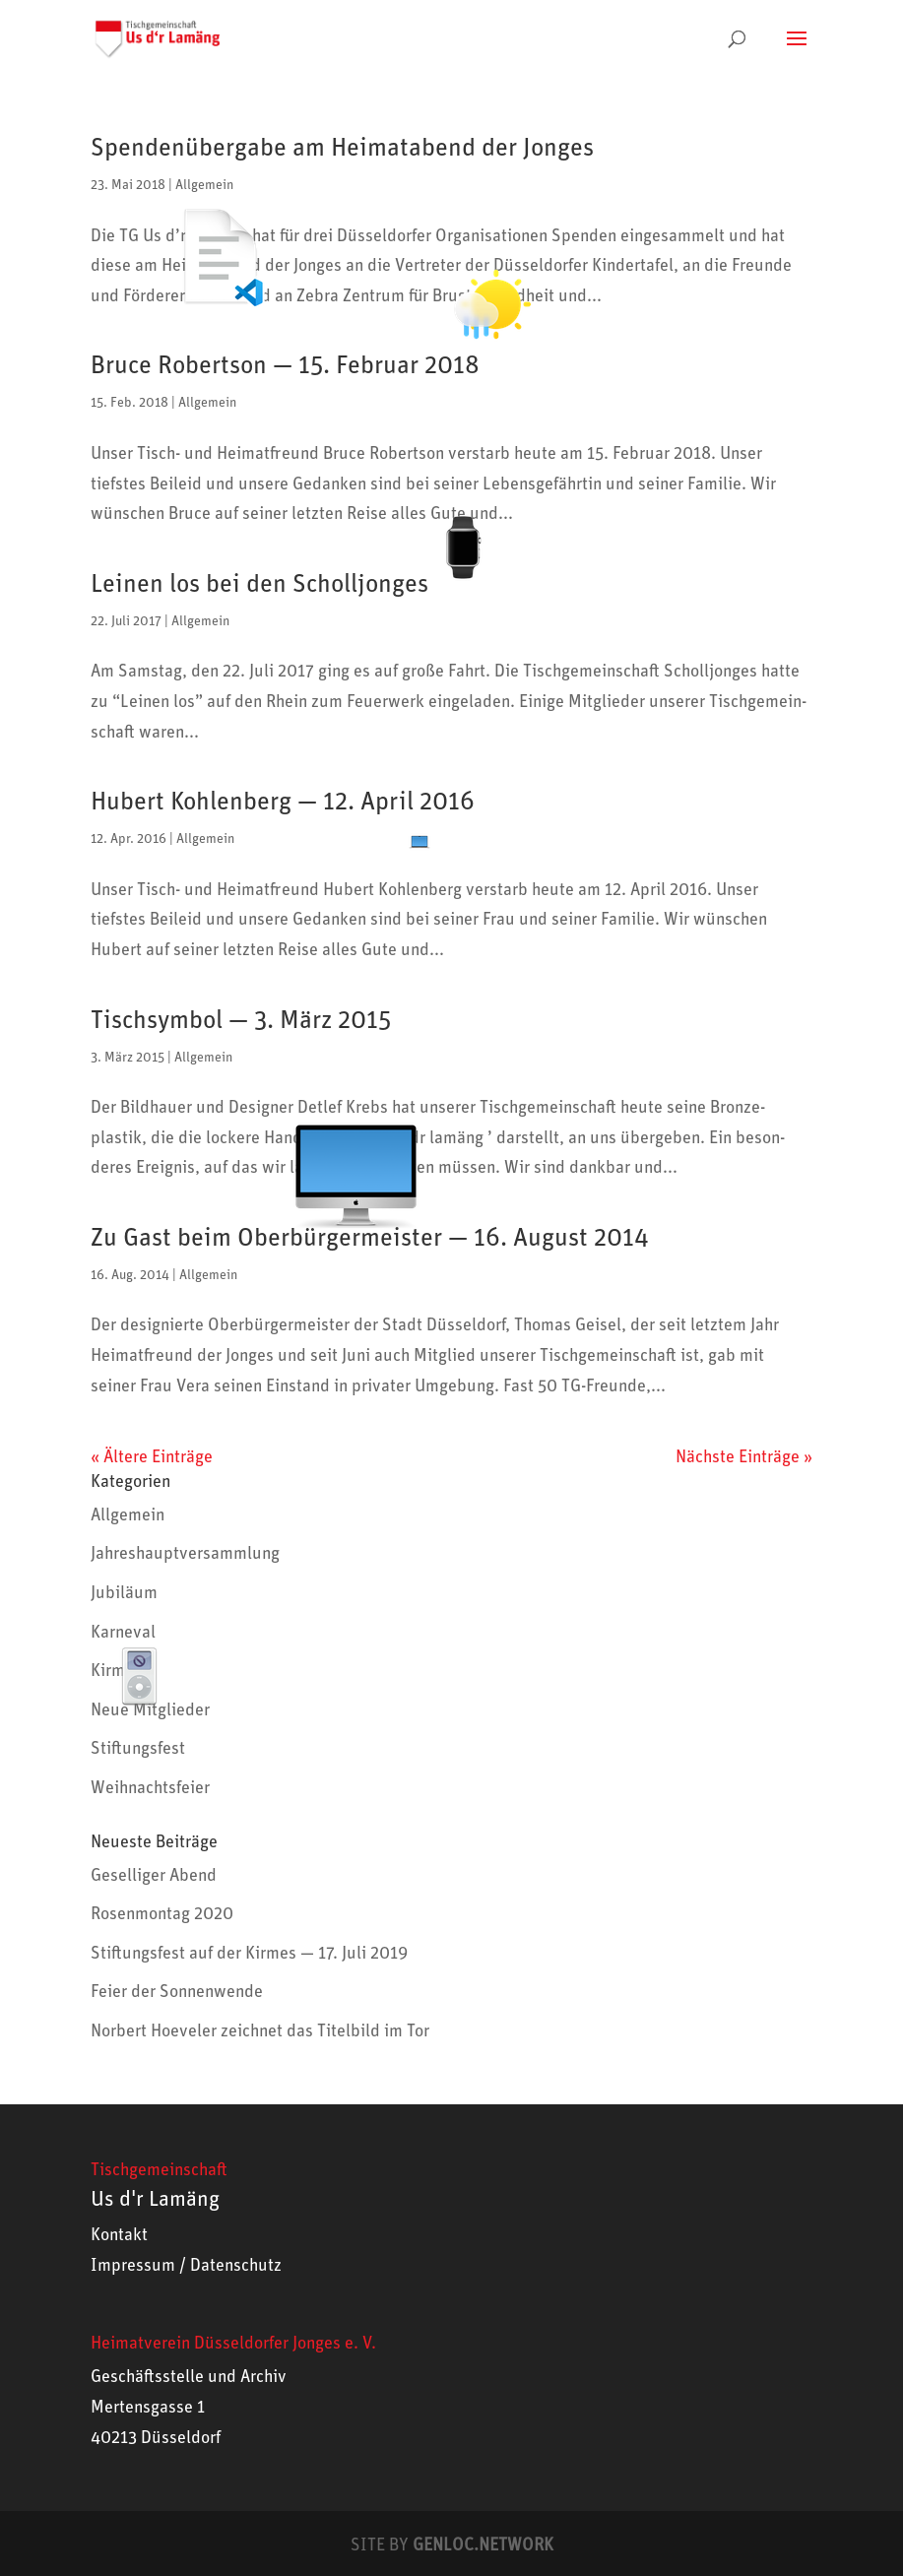 The image size is (903, 2576). What do you see at coordinates (355, 1169) in the screenshot?
I see `represents this mac in system preferences or network settings` at bounding box center [355, 1169].